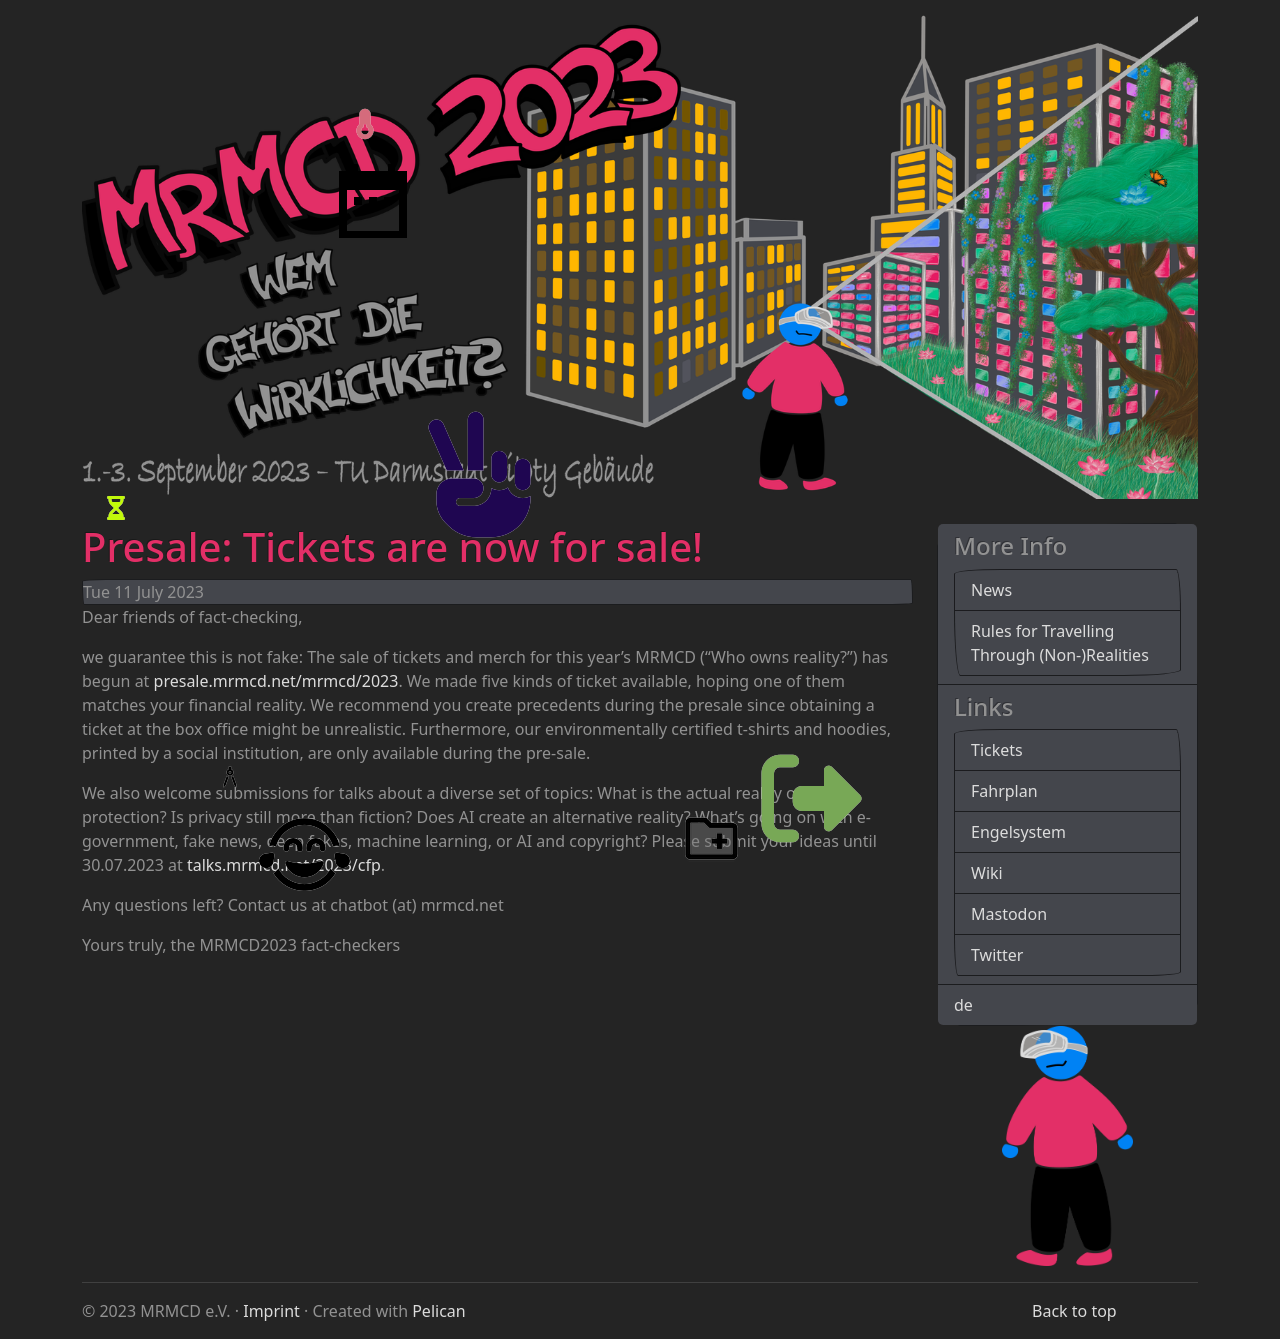 This screenshot has height=1339, width=1280. I want to click on select a date range, so click(373, 201).